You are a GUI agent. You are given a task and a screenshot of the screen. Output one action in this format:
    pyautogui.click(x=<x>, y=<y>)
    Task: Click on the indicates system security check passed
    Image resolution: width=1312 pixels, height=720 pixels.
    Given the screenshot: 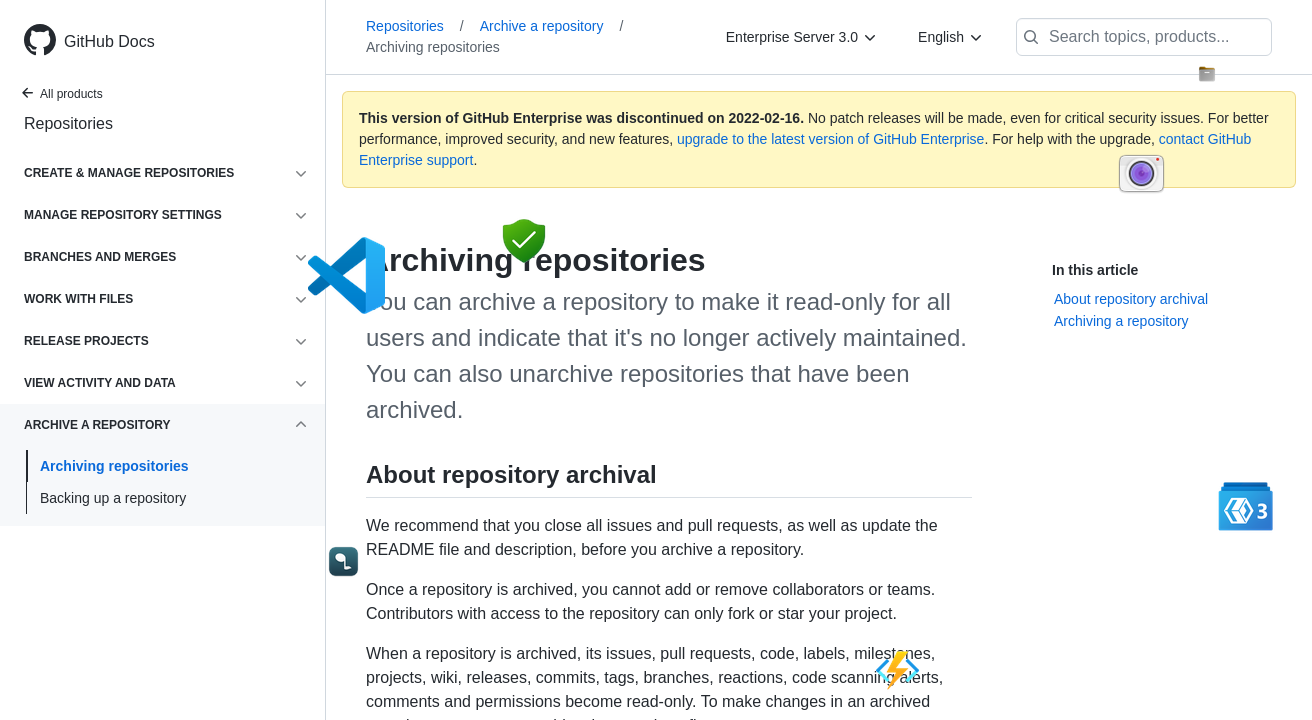 What is the action you would take?
    pyautogui.click(x=524, y=241)
    